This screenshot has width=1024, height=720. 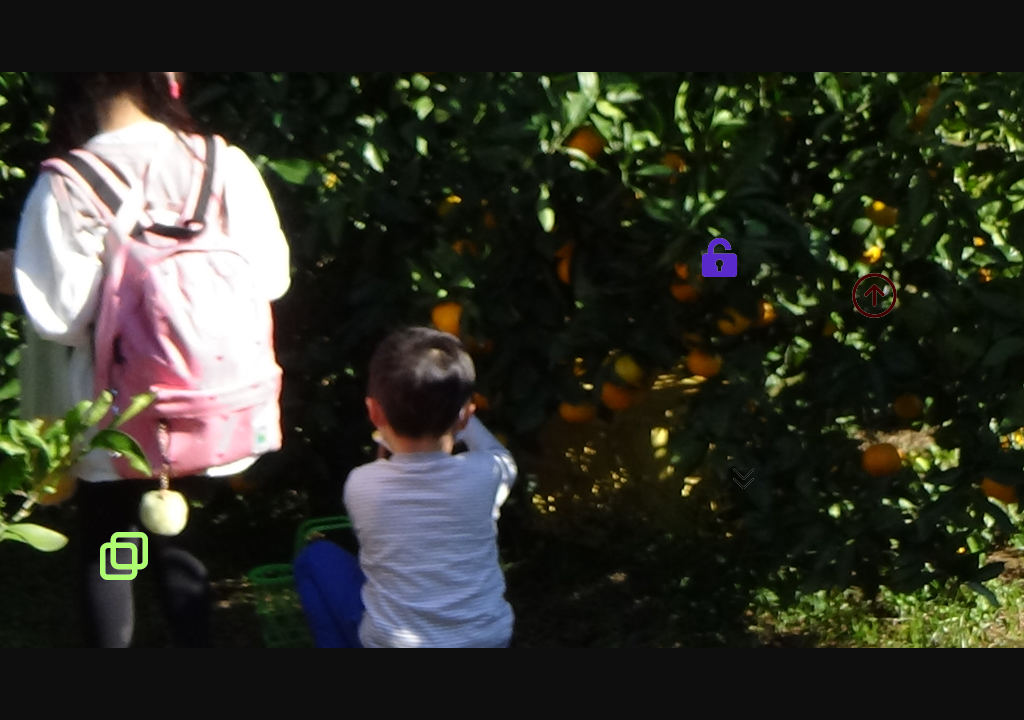 What do you see at coordinates (124, 556) in the screenshot?
I see `view overlapping layers or intersecting objects` at bounding box center [124, 556].